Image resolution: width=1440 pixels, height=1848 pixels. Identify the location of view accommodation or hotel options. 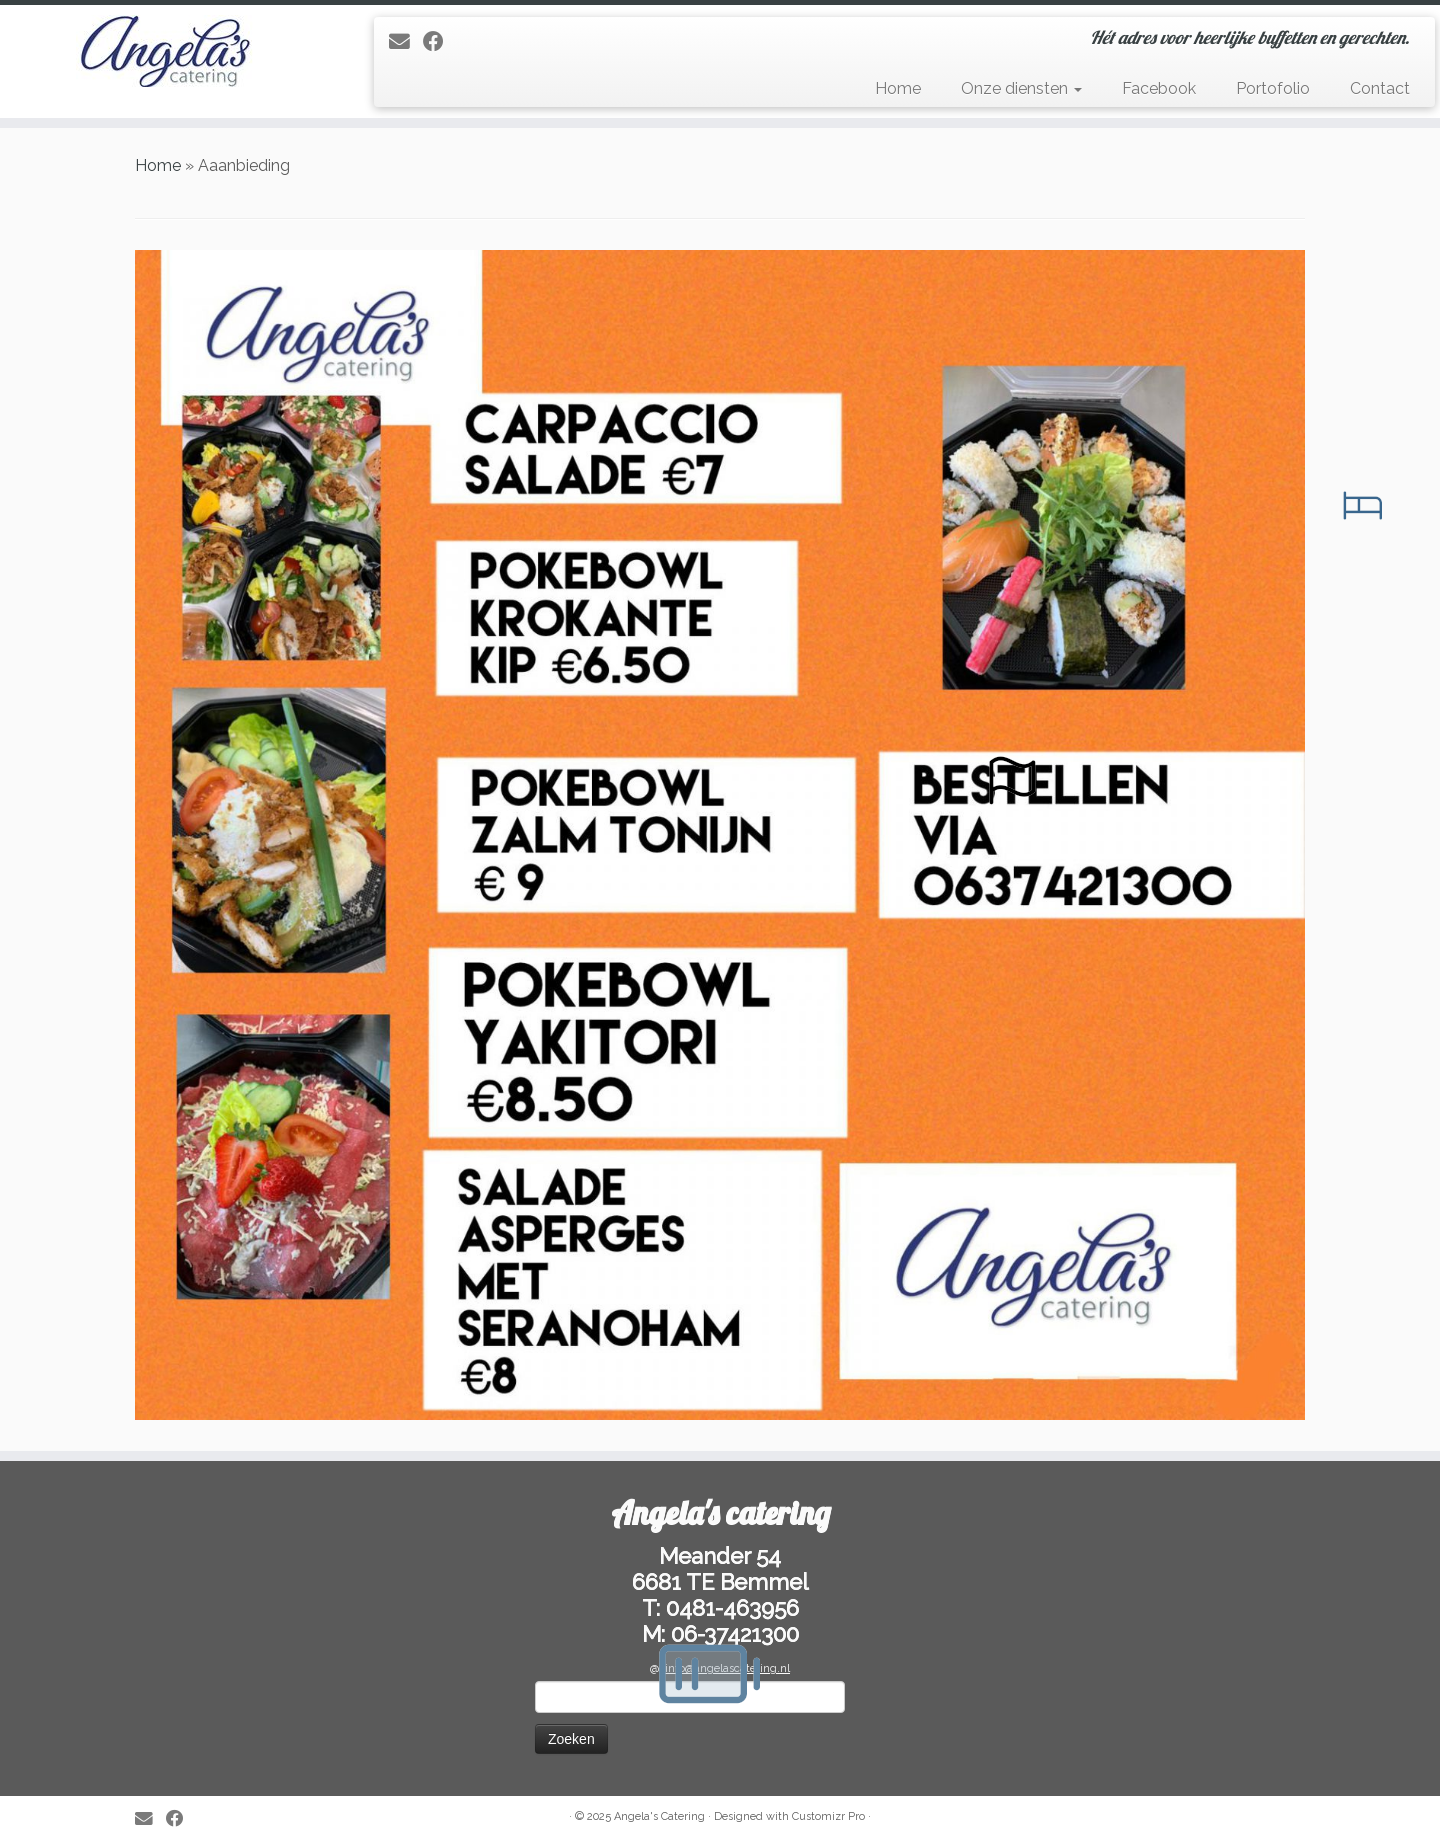
(1361, 505).